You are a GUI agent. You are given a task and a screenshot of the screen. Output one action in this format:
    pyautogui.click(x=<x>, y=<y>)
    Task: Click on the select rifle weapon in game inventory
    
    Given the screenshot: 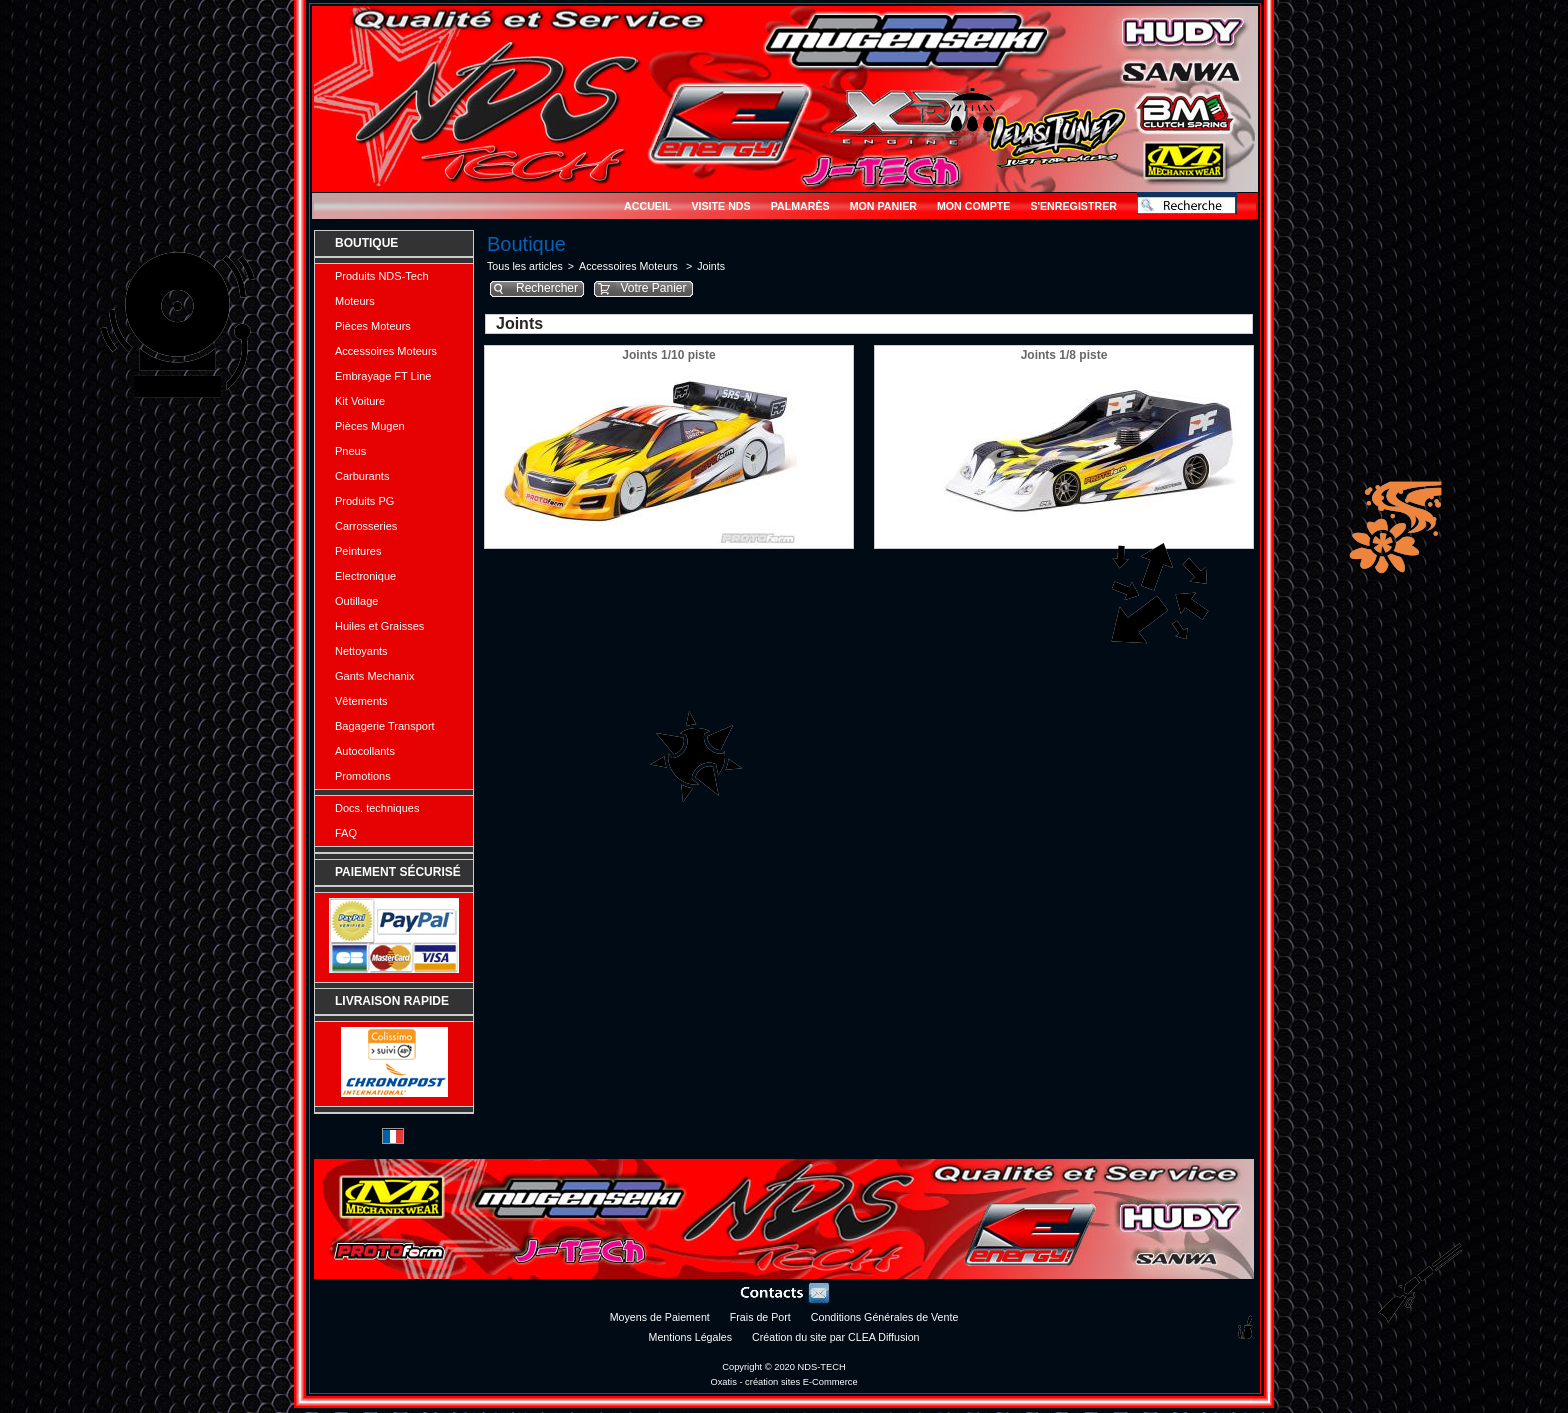 What is the action you would take?
    pyautogui.click(x=1420, y=1283)
    